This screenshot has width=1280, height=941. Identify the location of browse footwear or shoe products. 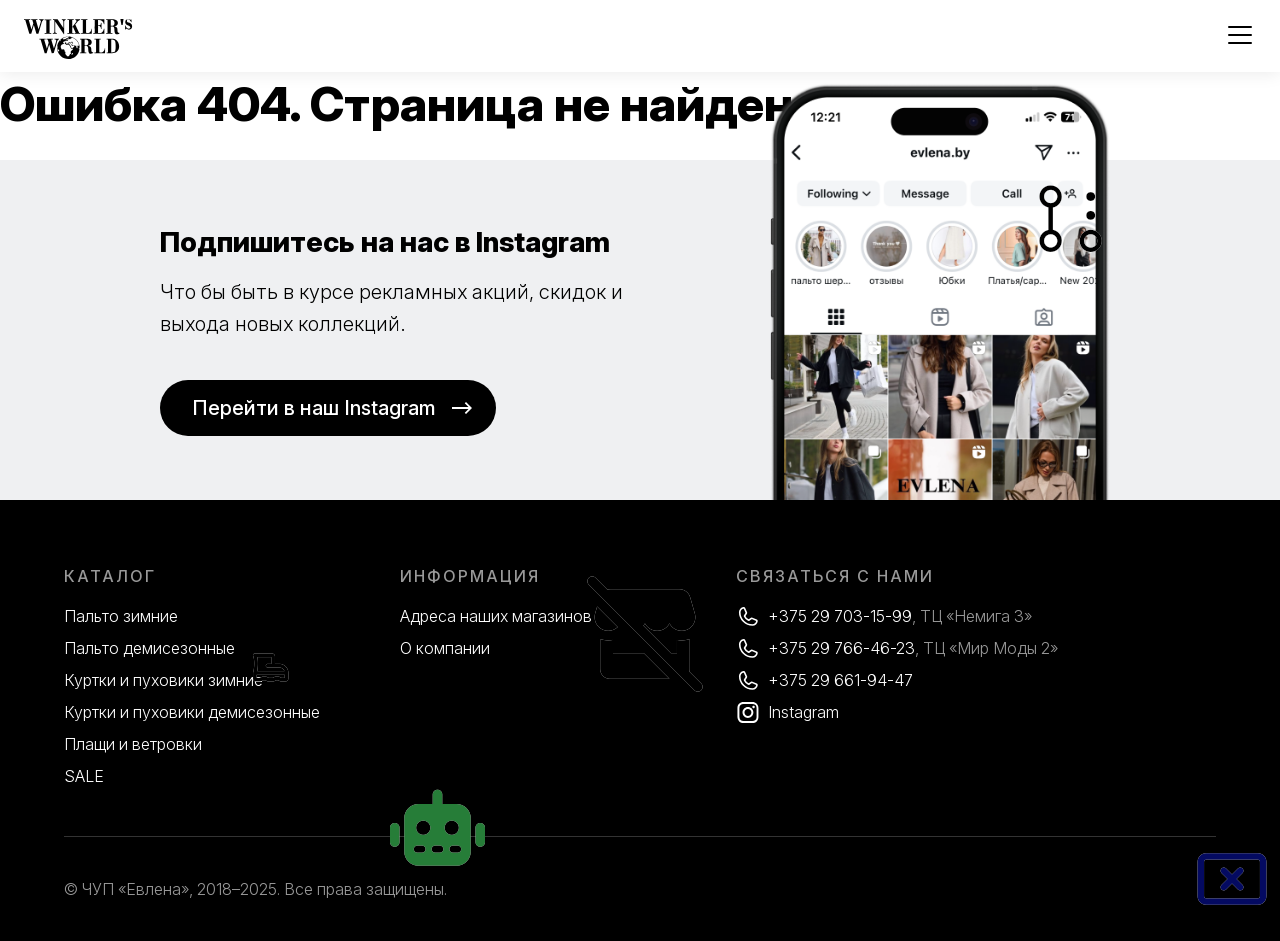
(269, 667).